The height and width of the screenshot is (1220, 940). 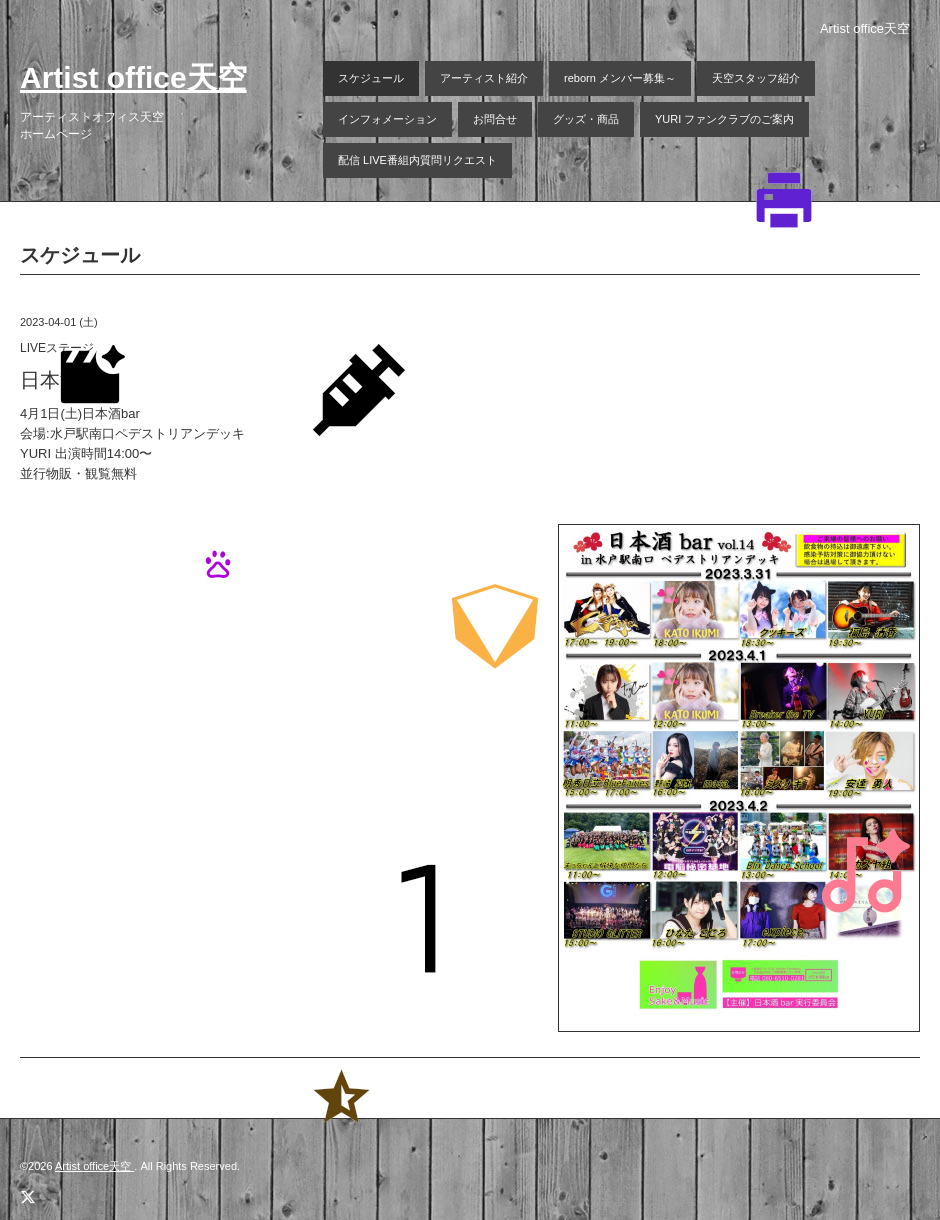 I want to click on access medical or vaccination records, so click(x=360, y=389).